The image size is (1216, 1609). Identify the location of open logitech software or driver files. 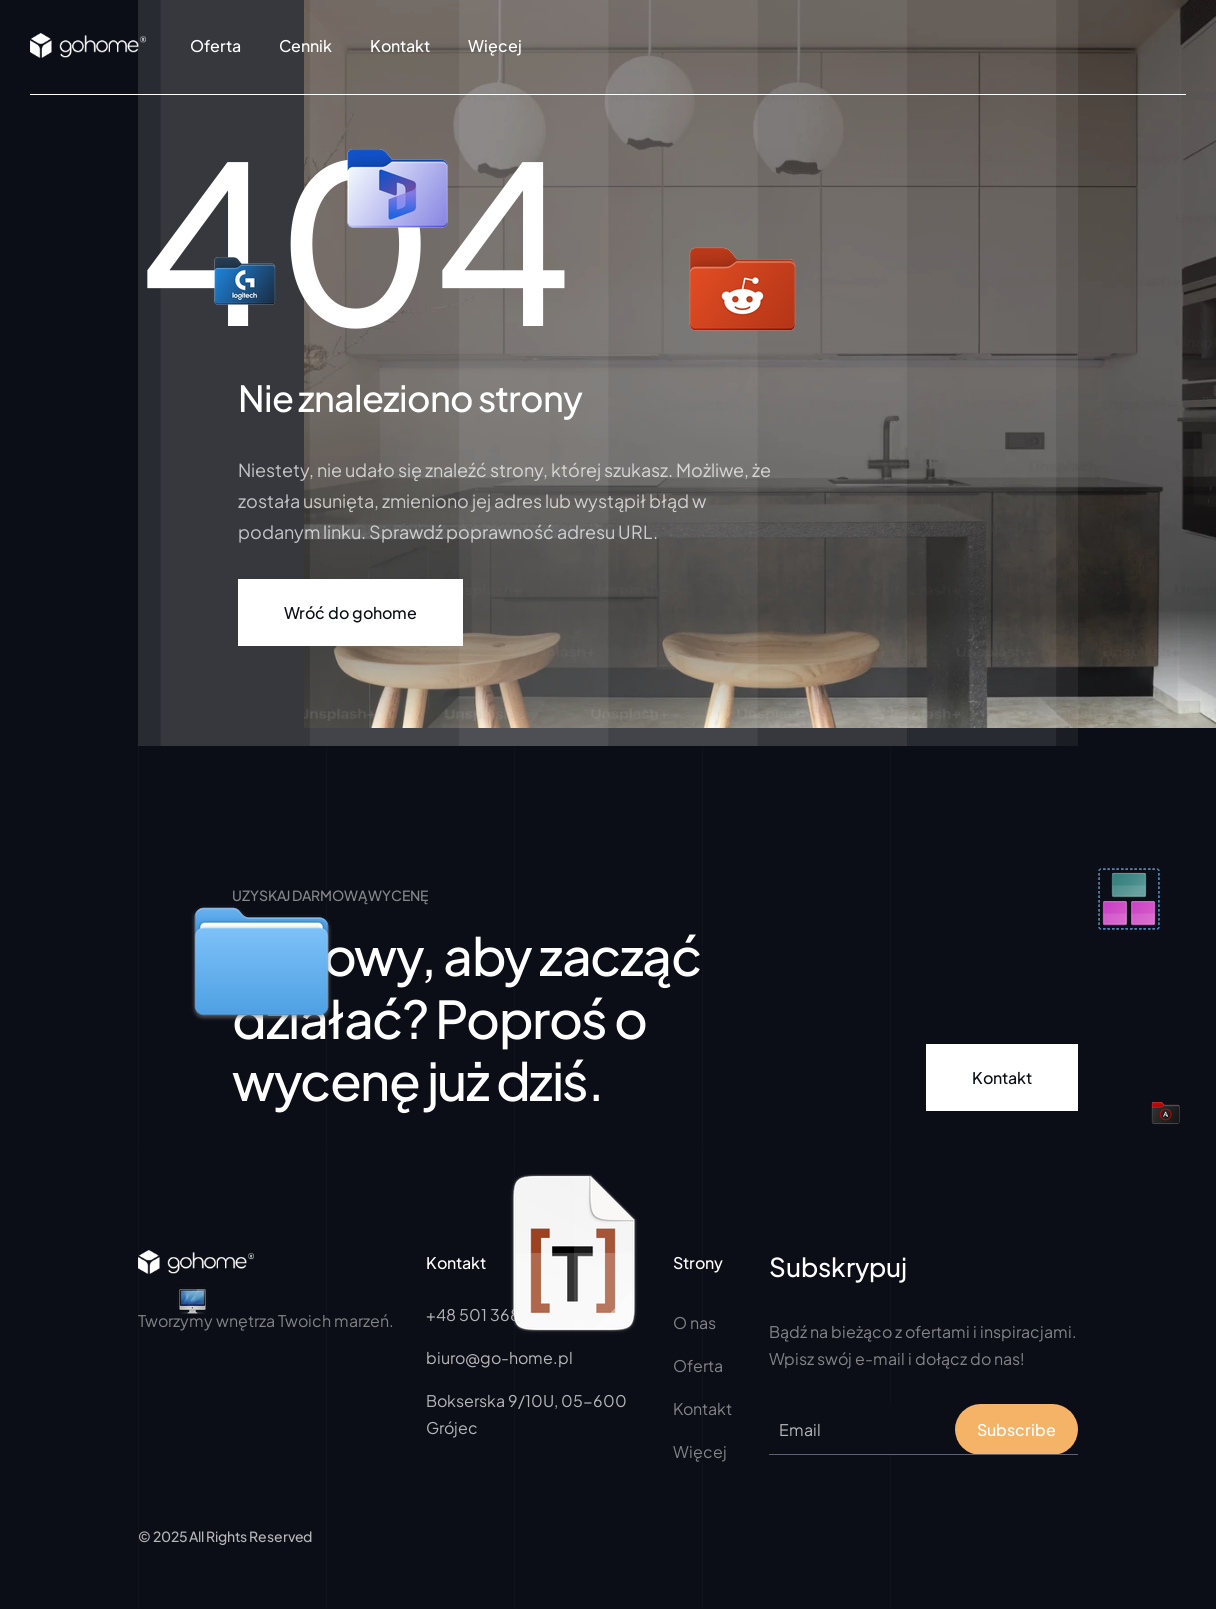
(244, 282).